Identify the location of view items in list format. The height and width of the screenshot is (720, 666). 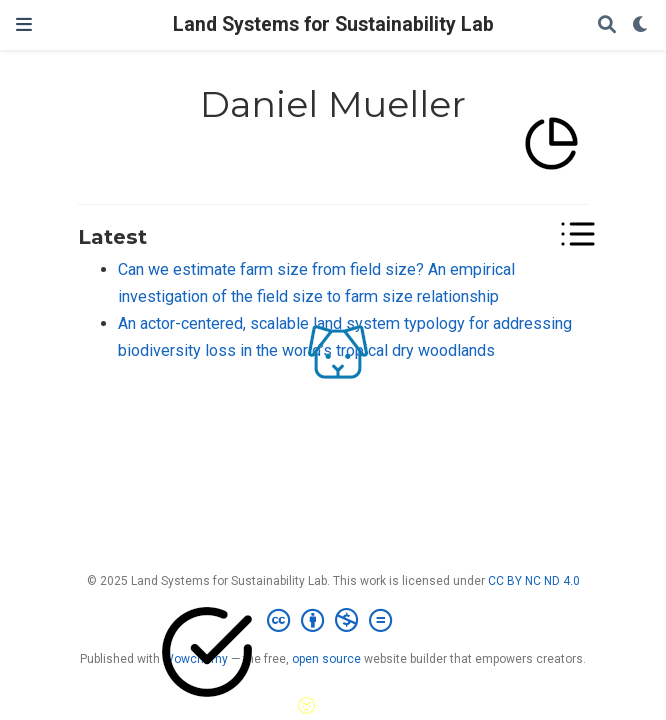
(578, 234).